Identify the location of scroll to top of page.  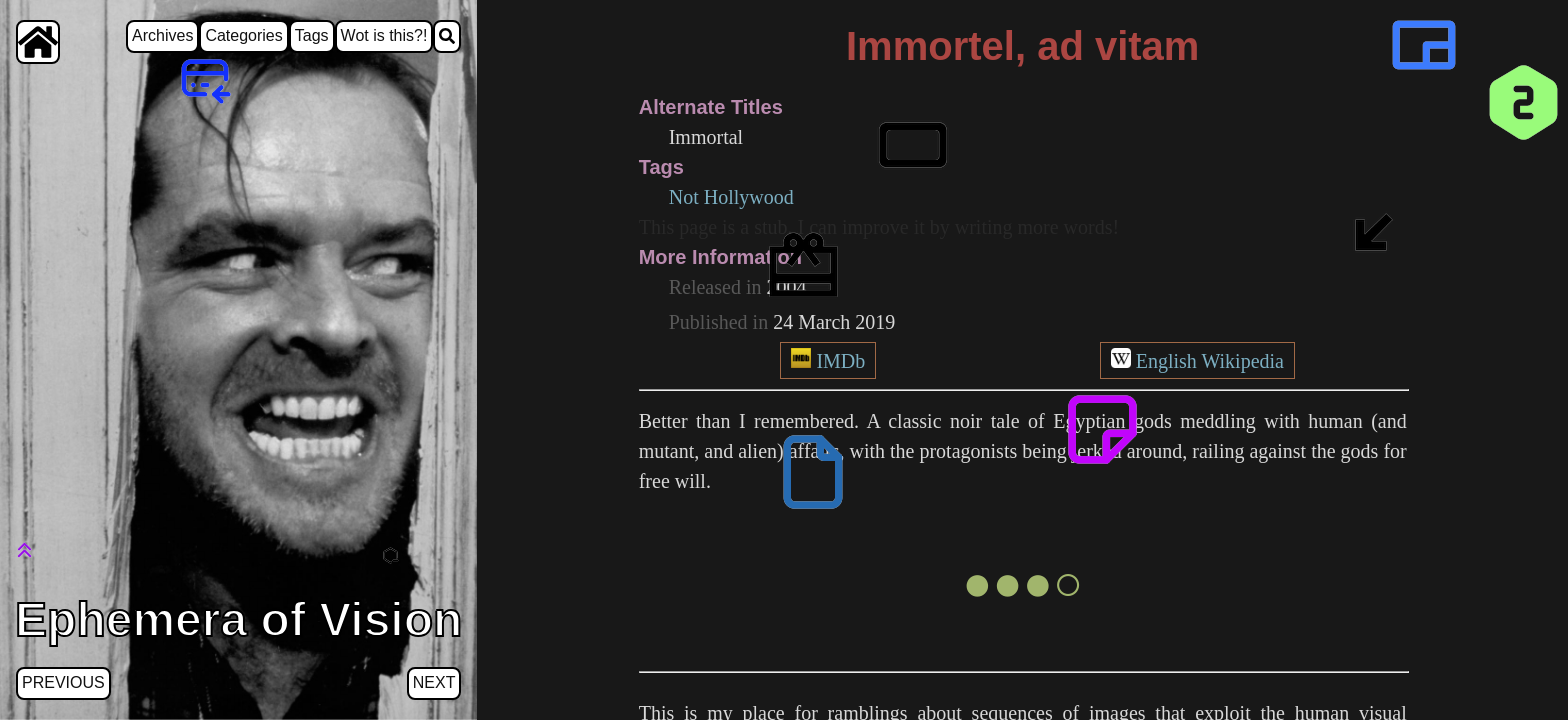
(24, 550).